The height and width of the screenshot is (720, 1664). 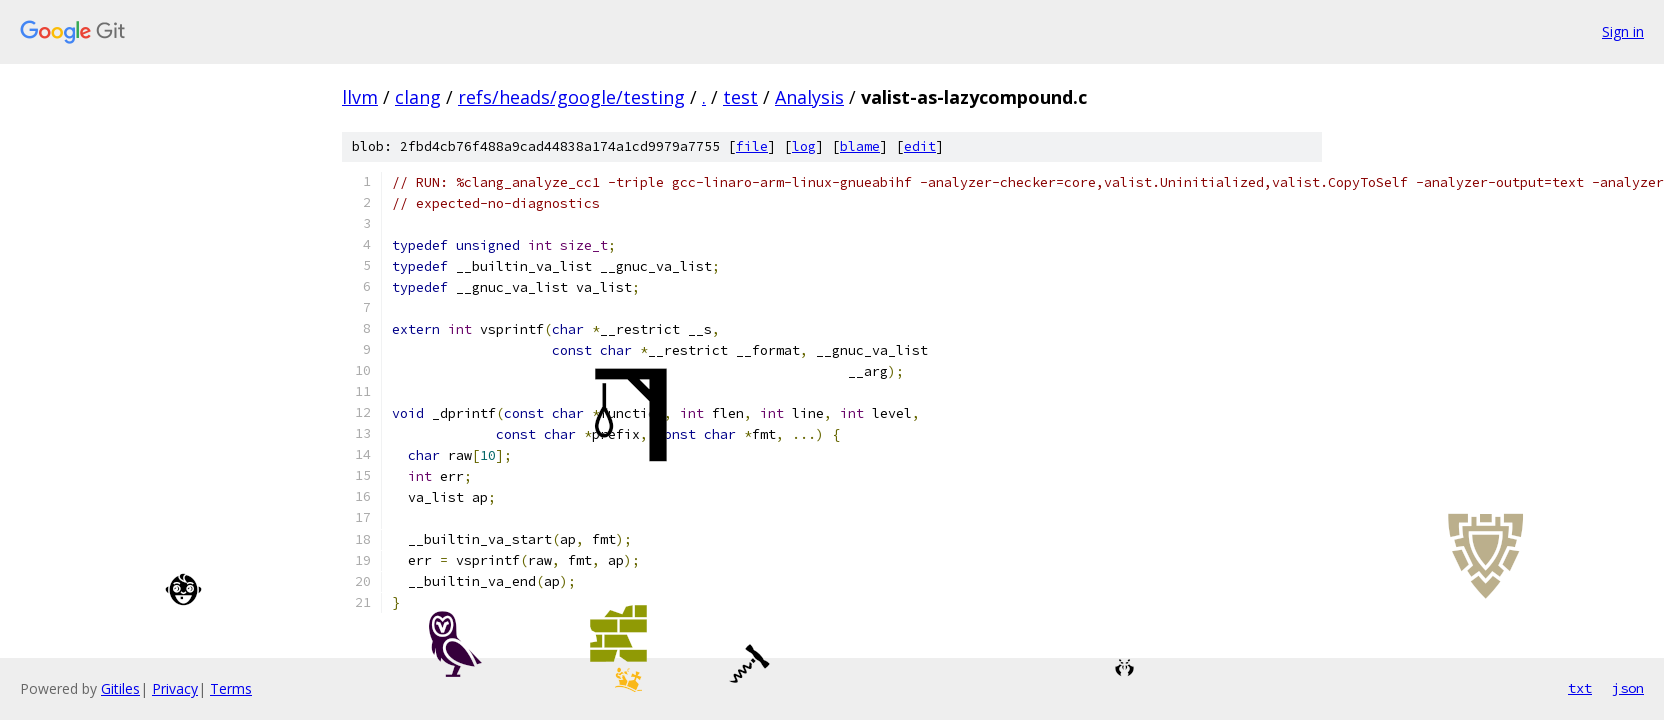 What do you see at coordinates (1124, 667) in the screenshot?
I see `insect or creature type indicator in a game interface` at bounding box center [1124, 667].